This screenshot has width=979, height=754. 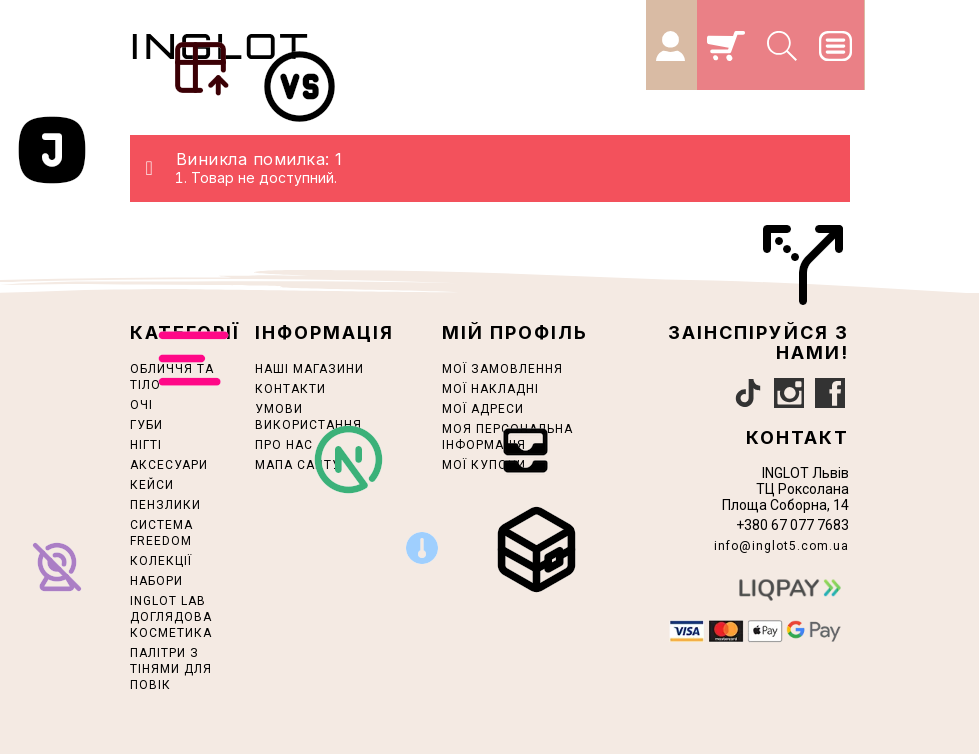 What do you see at coordinates (525, 450) in the screenshot?
I see `view all inboxes` at bounding box center [525, 450].